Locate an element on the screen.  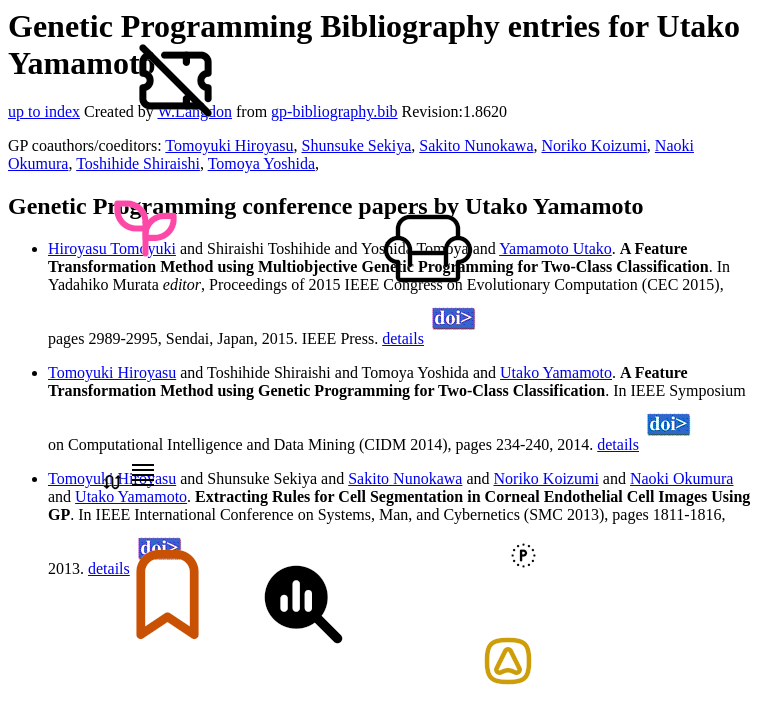
AdonisJS framework logo is located at coordinates (508, 661).